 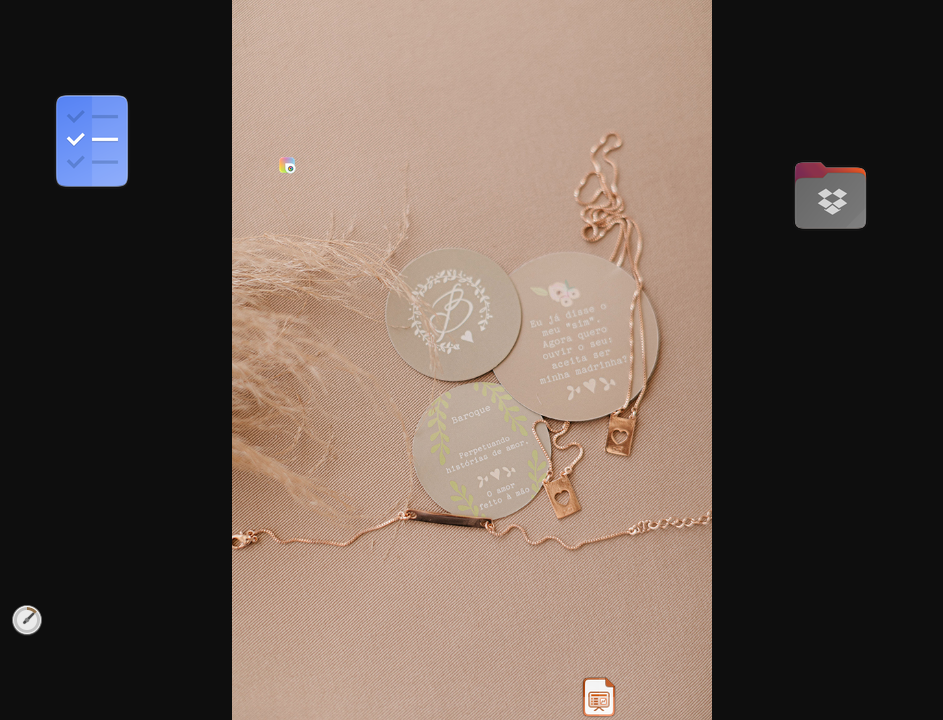 What do you see at coordinates (287, 165) in the screenshot?
I see `open colorgrab color picker app` at bounding box center [287, 165].